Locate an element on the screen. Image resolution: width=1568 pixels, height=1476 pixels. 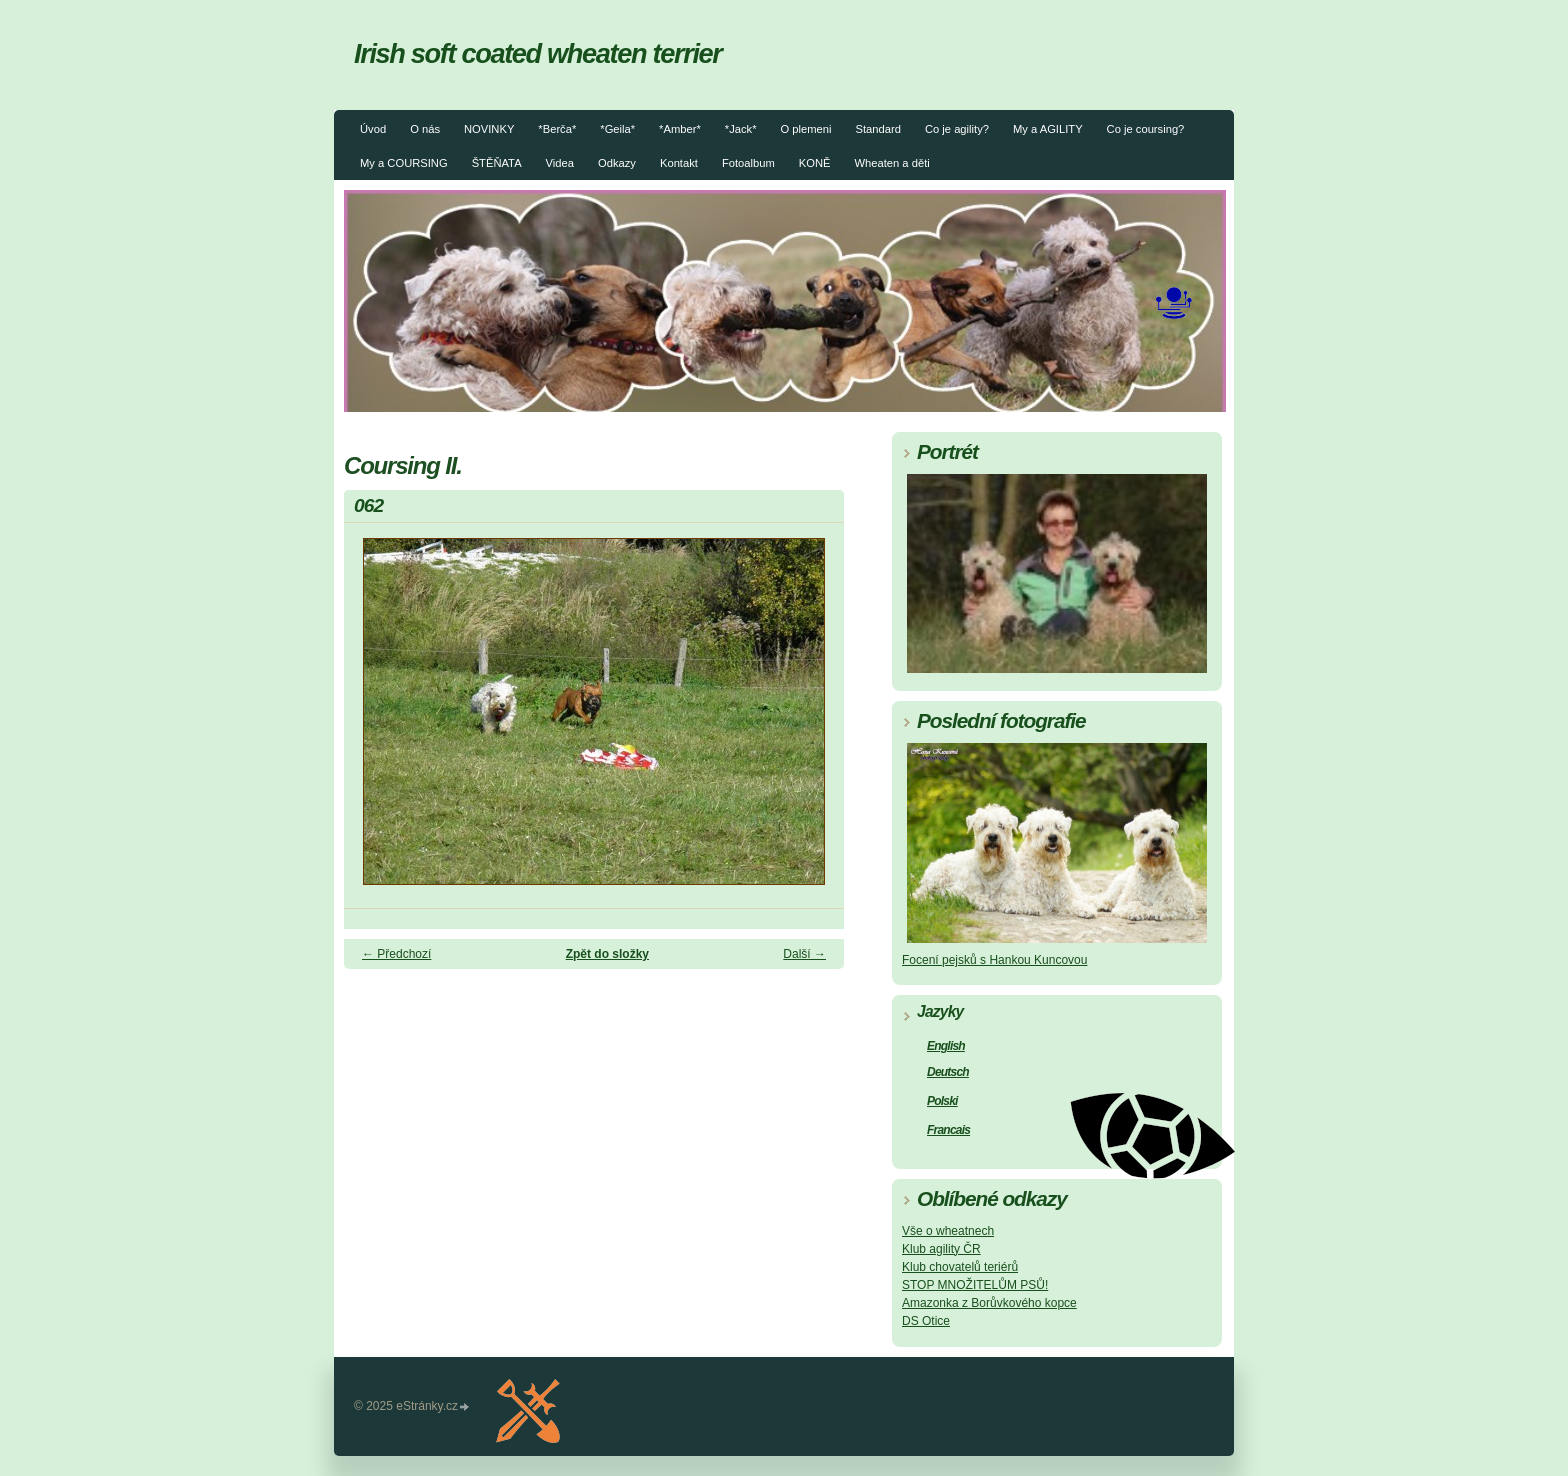
activate enhanced vision or perception ability is located at coordinates (1152, 1140).